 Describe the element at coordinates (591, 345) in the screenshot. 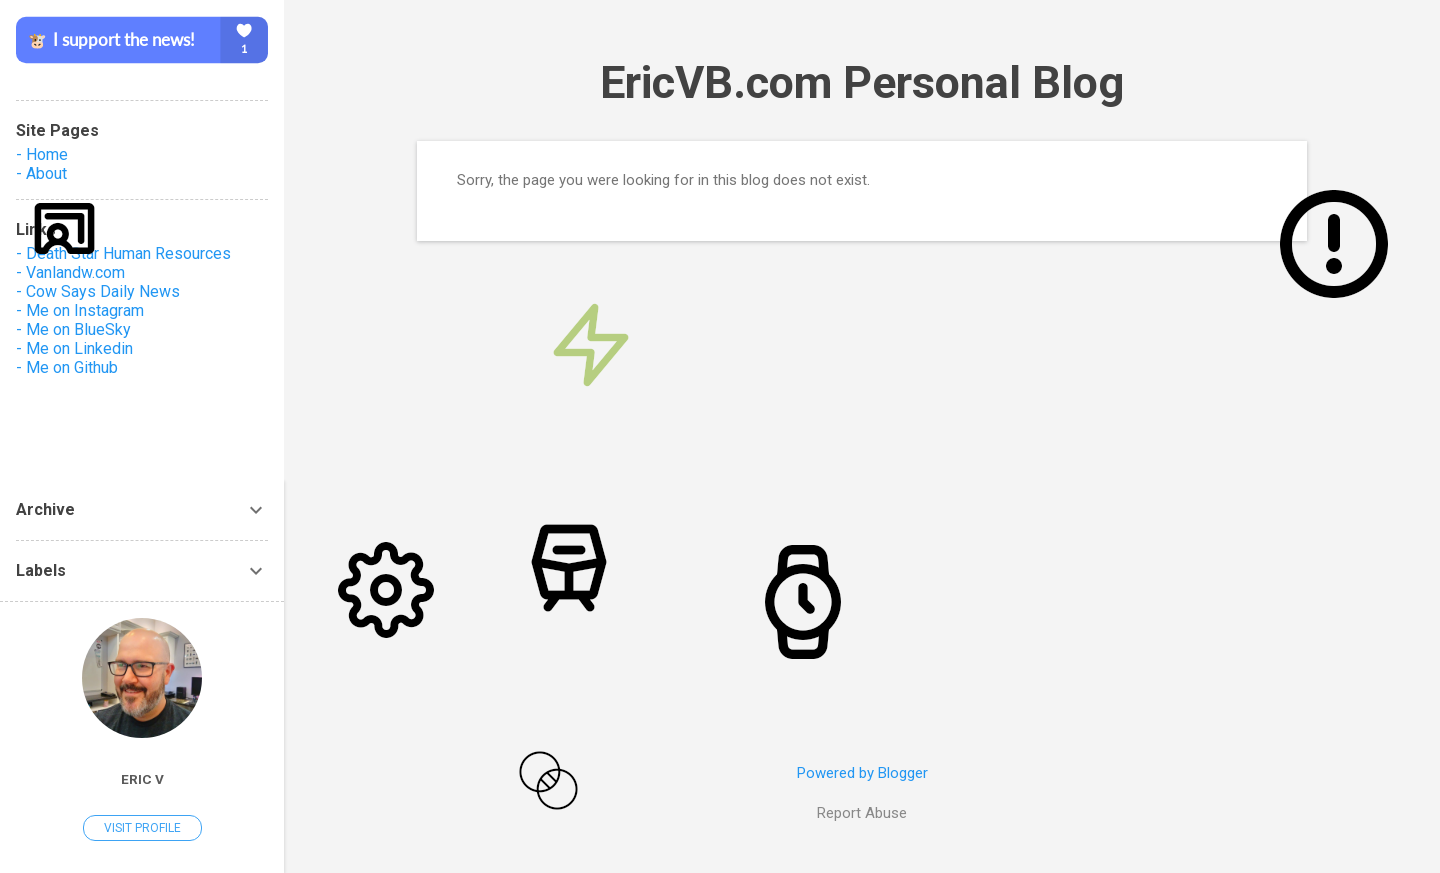

I see `indicates quick actions or instant features` at that location.